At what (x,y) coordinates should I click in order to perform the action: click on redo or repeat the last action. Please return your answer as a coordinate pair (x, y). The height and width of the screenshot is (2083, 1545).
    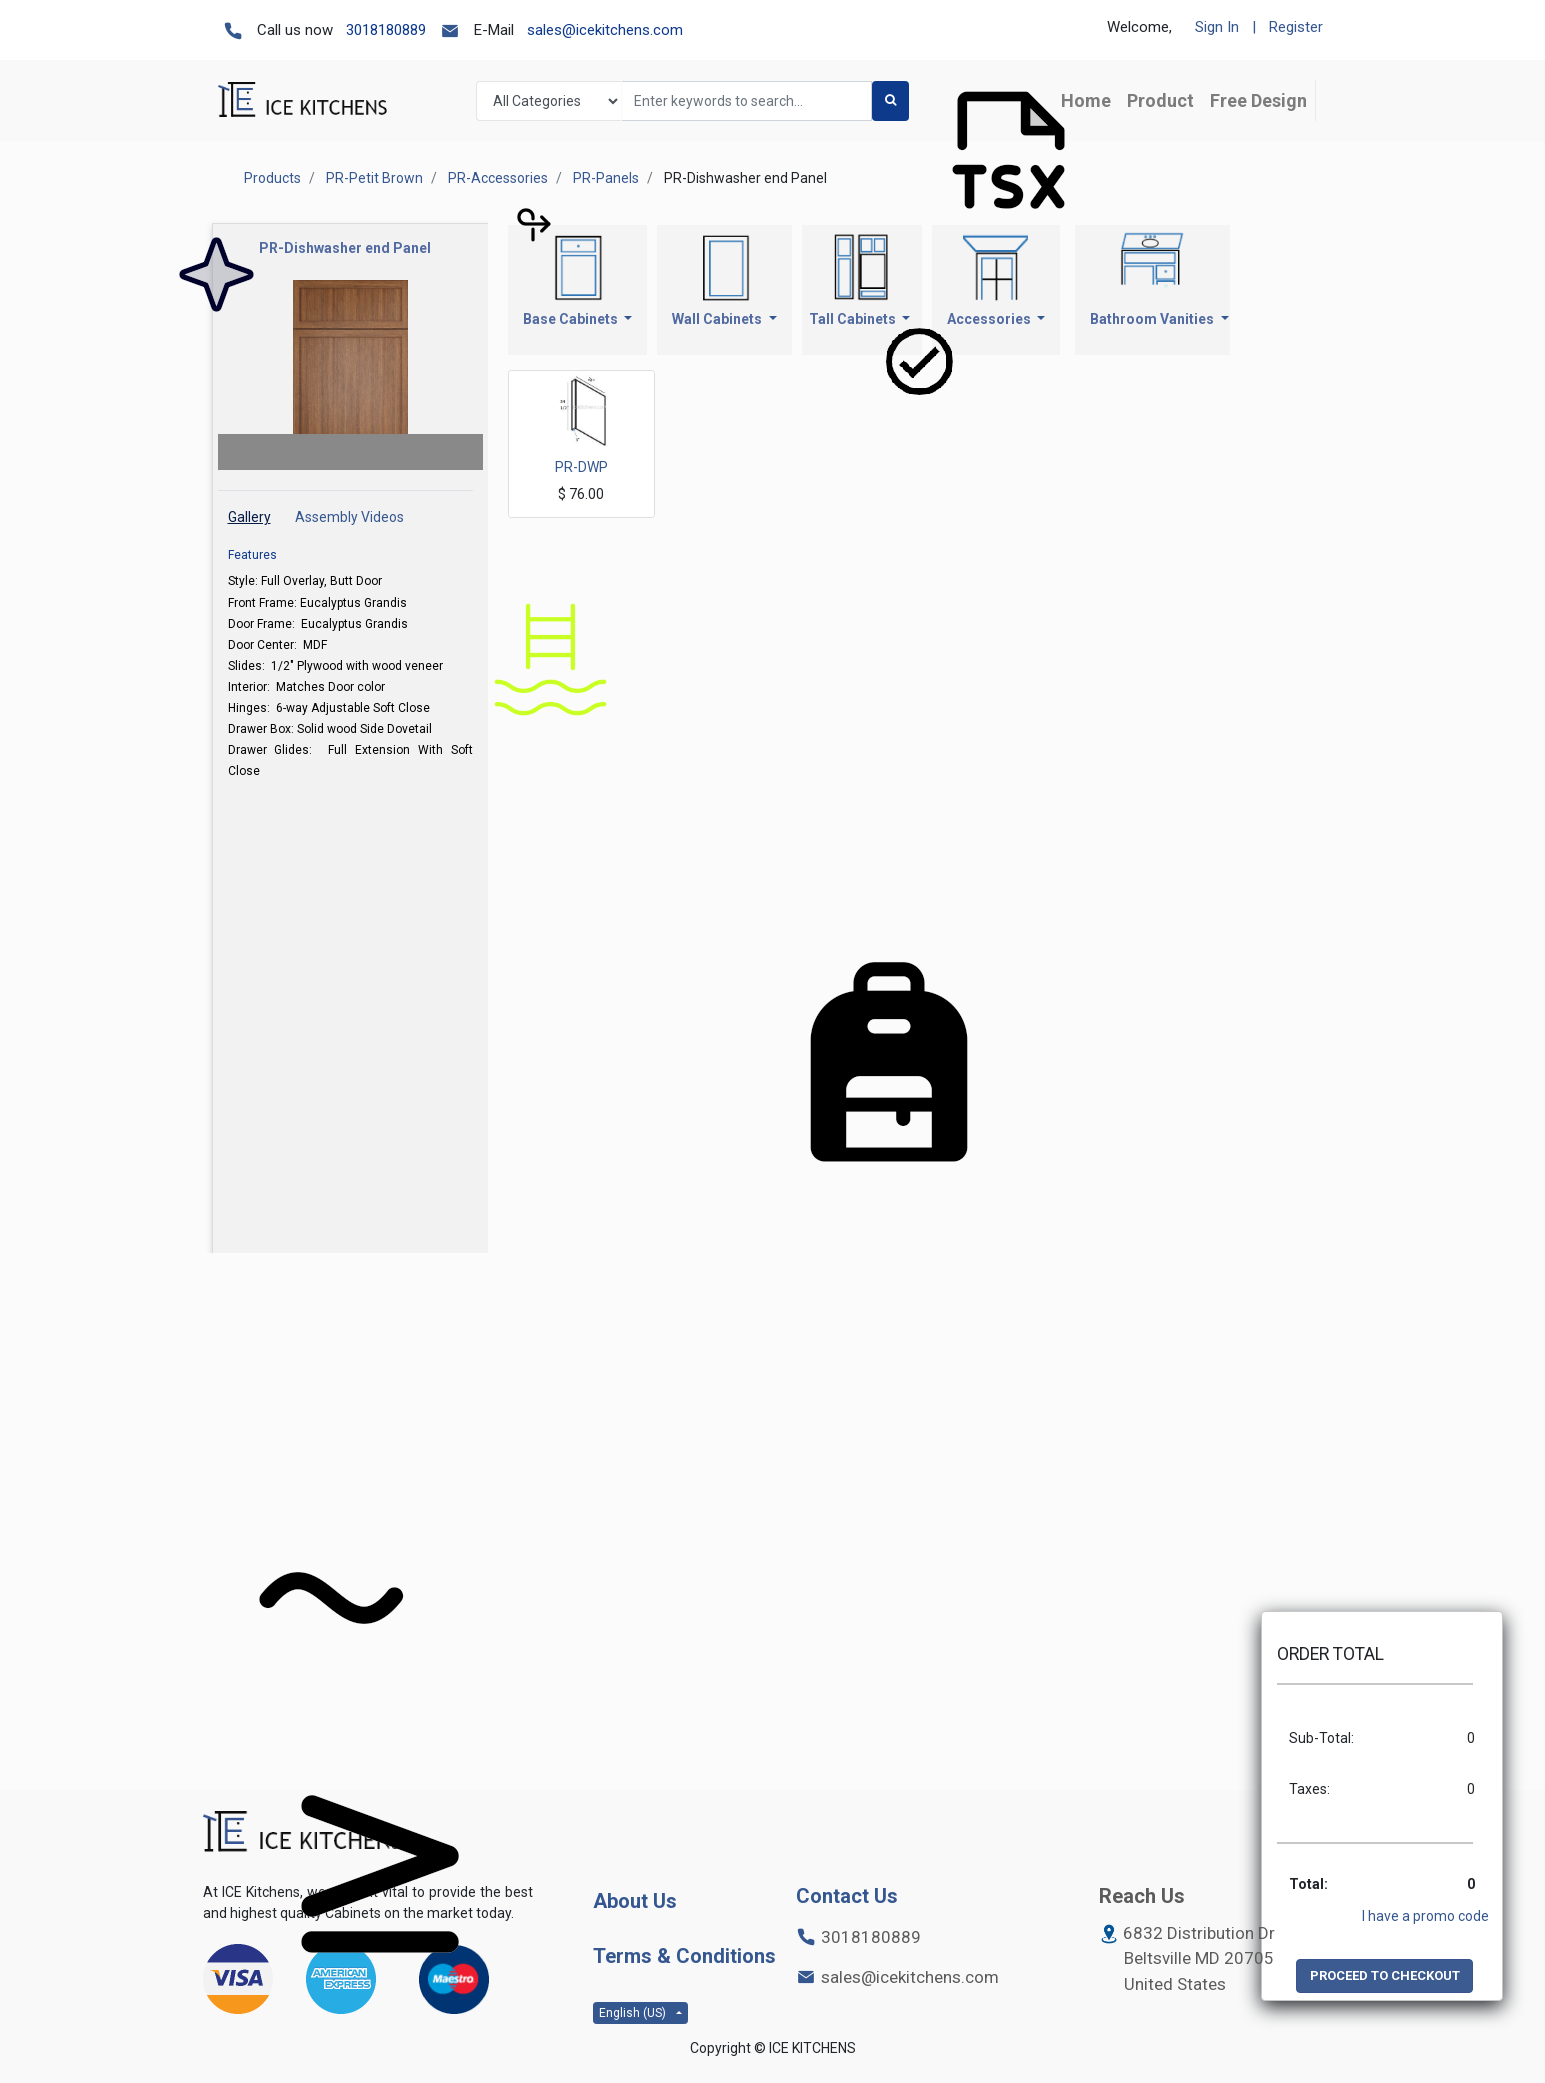
    Looking at the image, I should click on (533, 224).